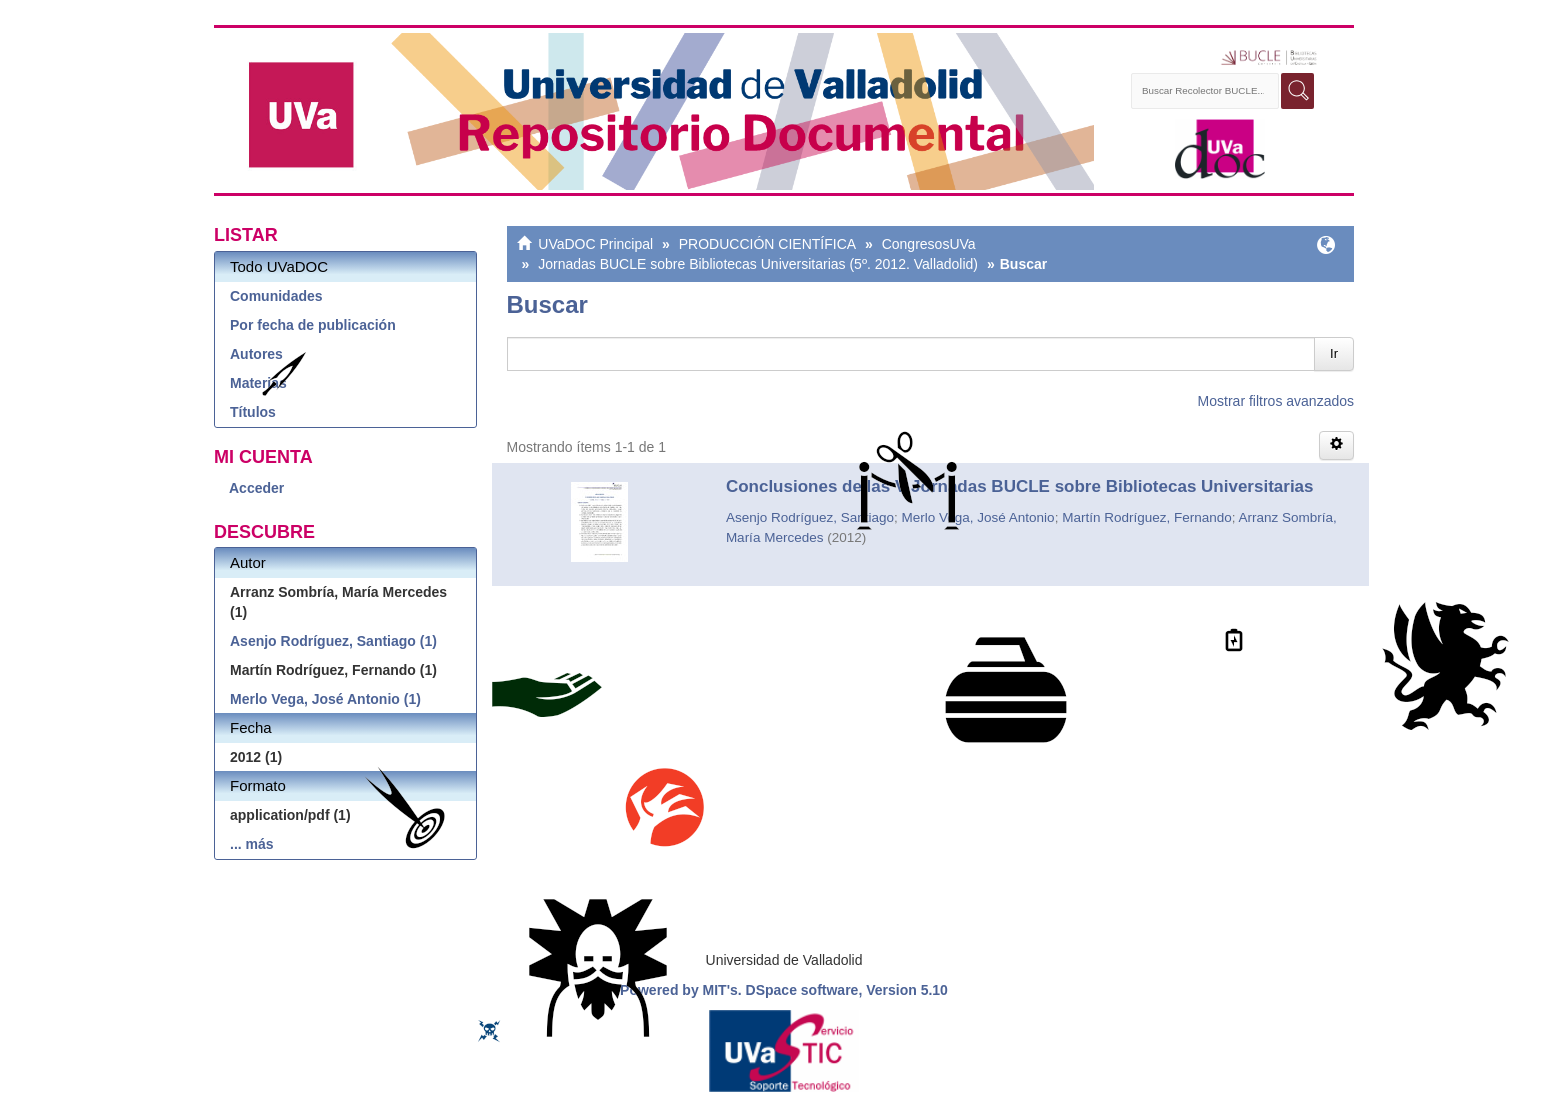 The image size is (1568, 1112). Describe the element at coordinates (908, 479) in the screenshot. I see `indicates a new feature or section launch` at that location.